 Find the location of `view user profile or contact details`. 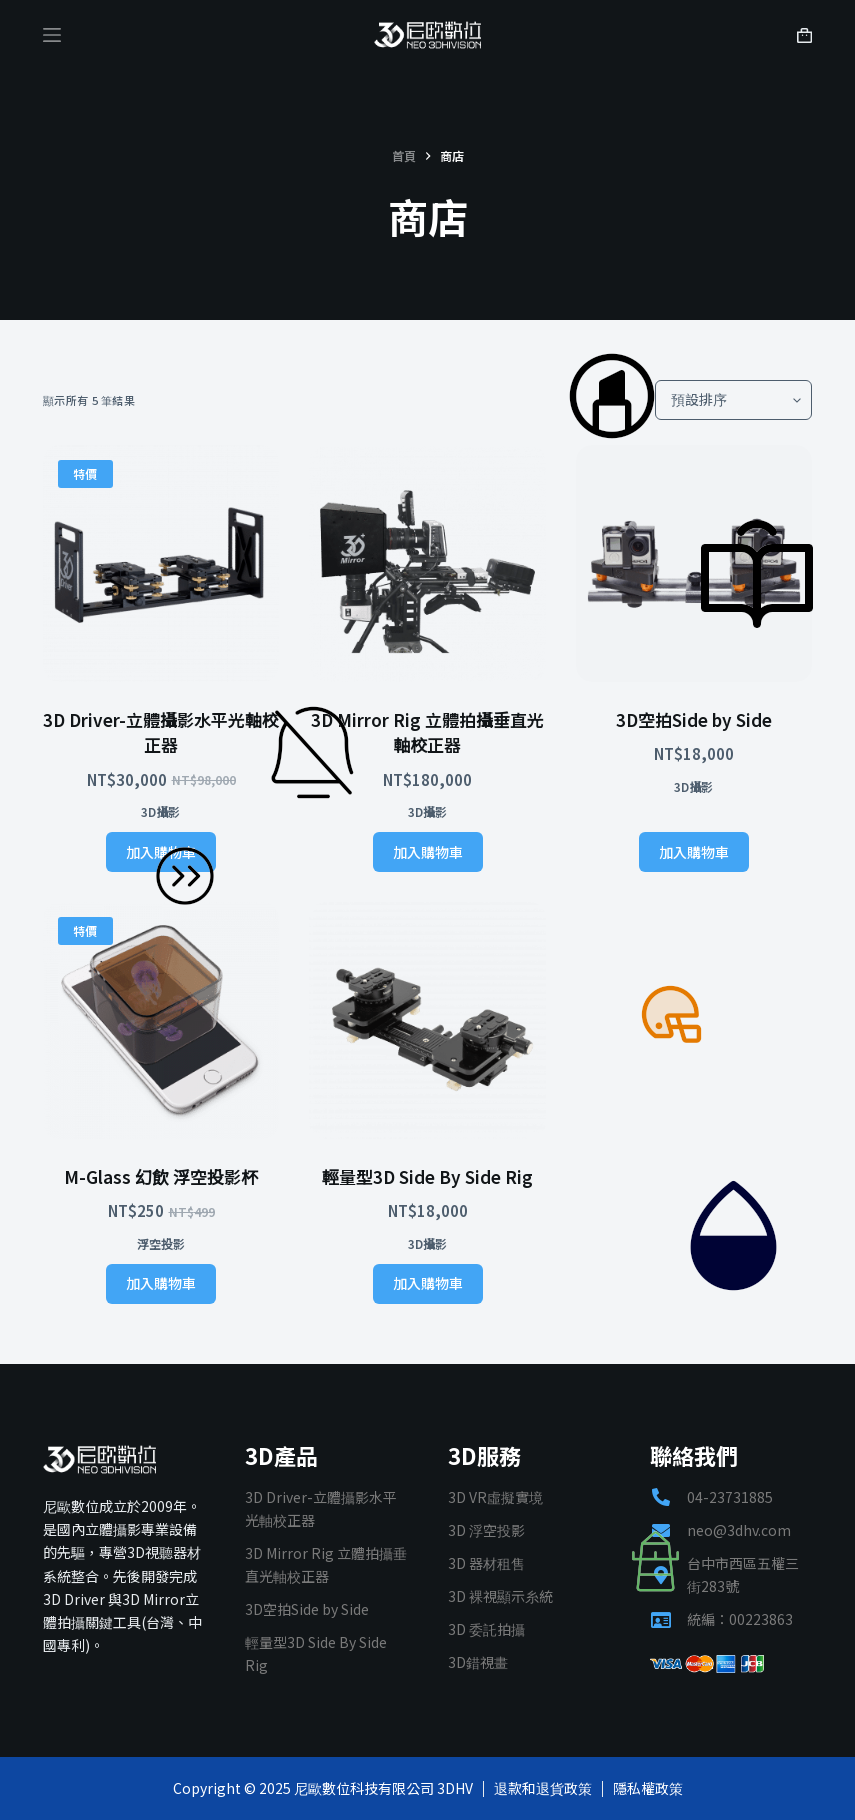

view user profile or contact details is located at coordinates (757, 572).